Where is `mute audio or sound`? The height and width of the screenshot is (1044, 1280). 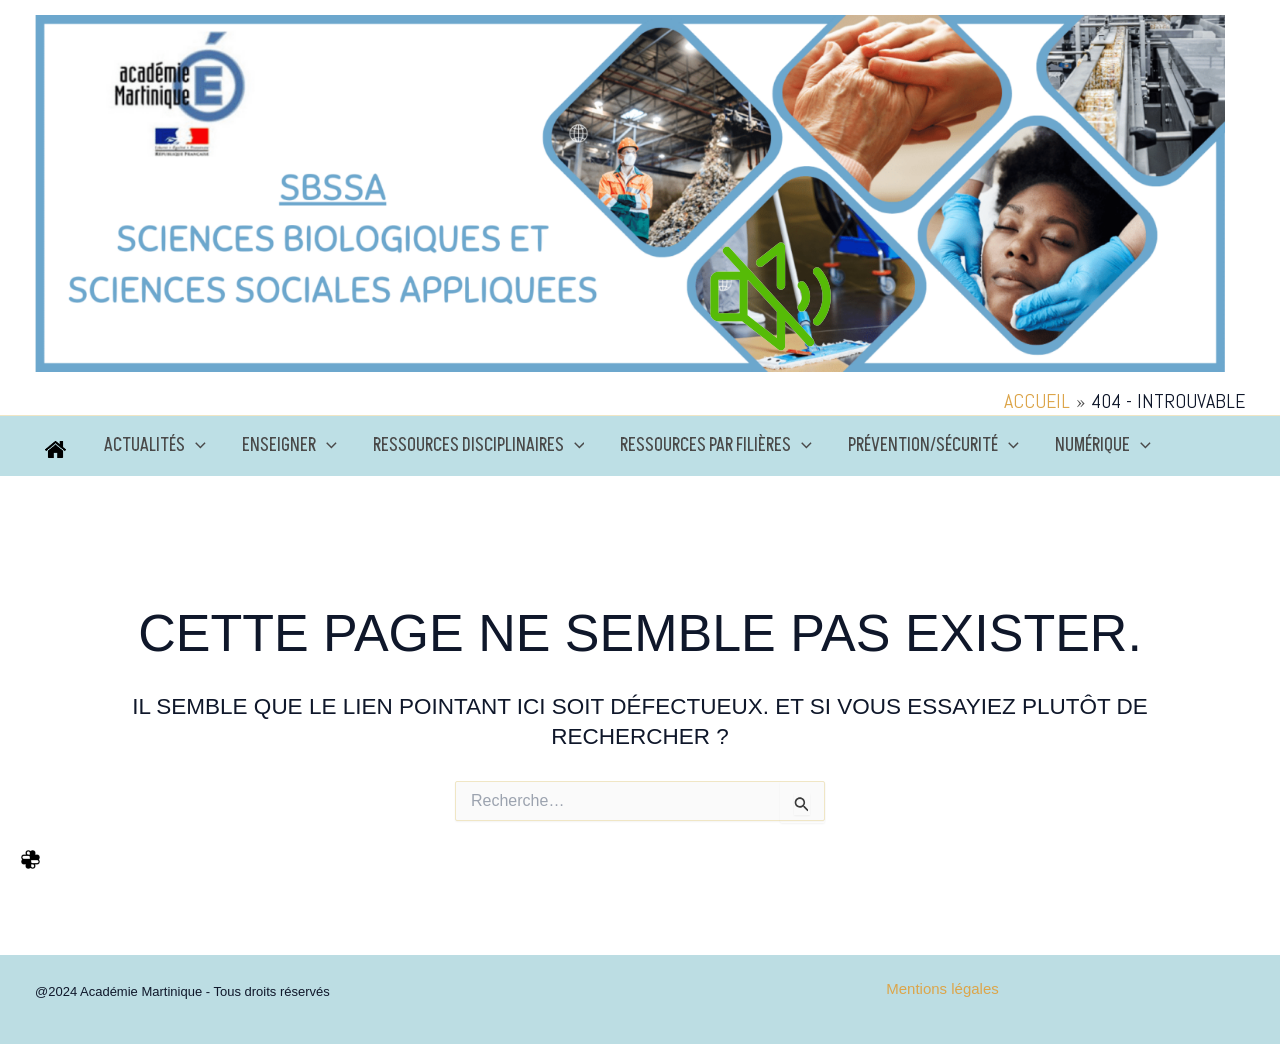
mute audio or sound is located at coordinates (768, 296).